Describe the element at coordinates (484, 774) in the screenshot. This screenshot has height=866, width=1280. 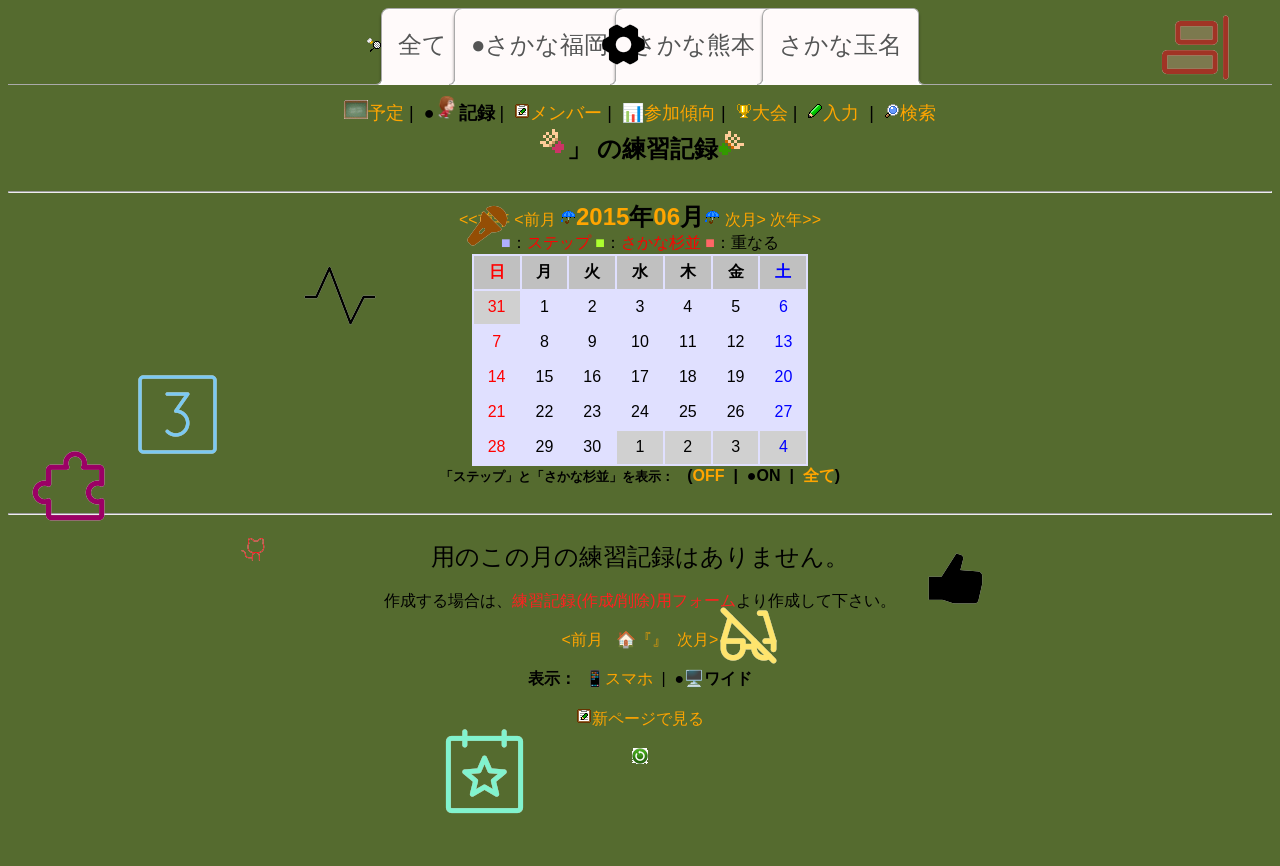
I see `view favorite or starred events` at that location.